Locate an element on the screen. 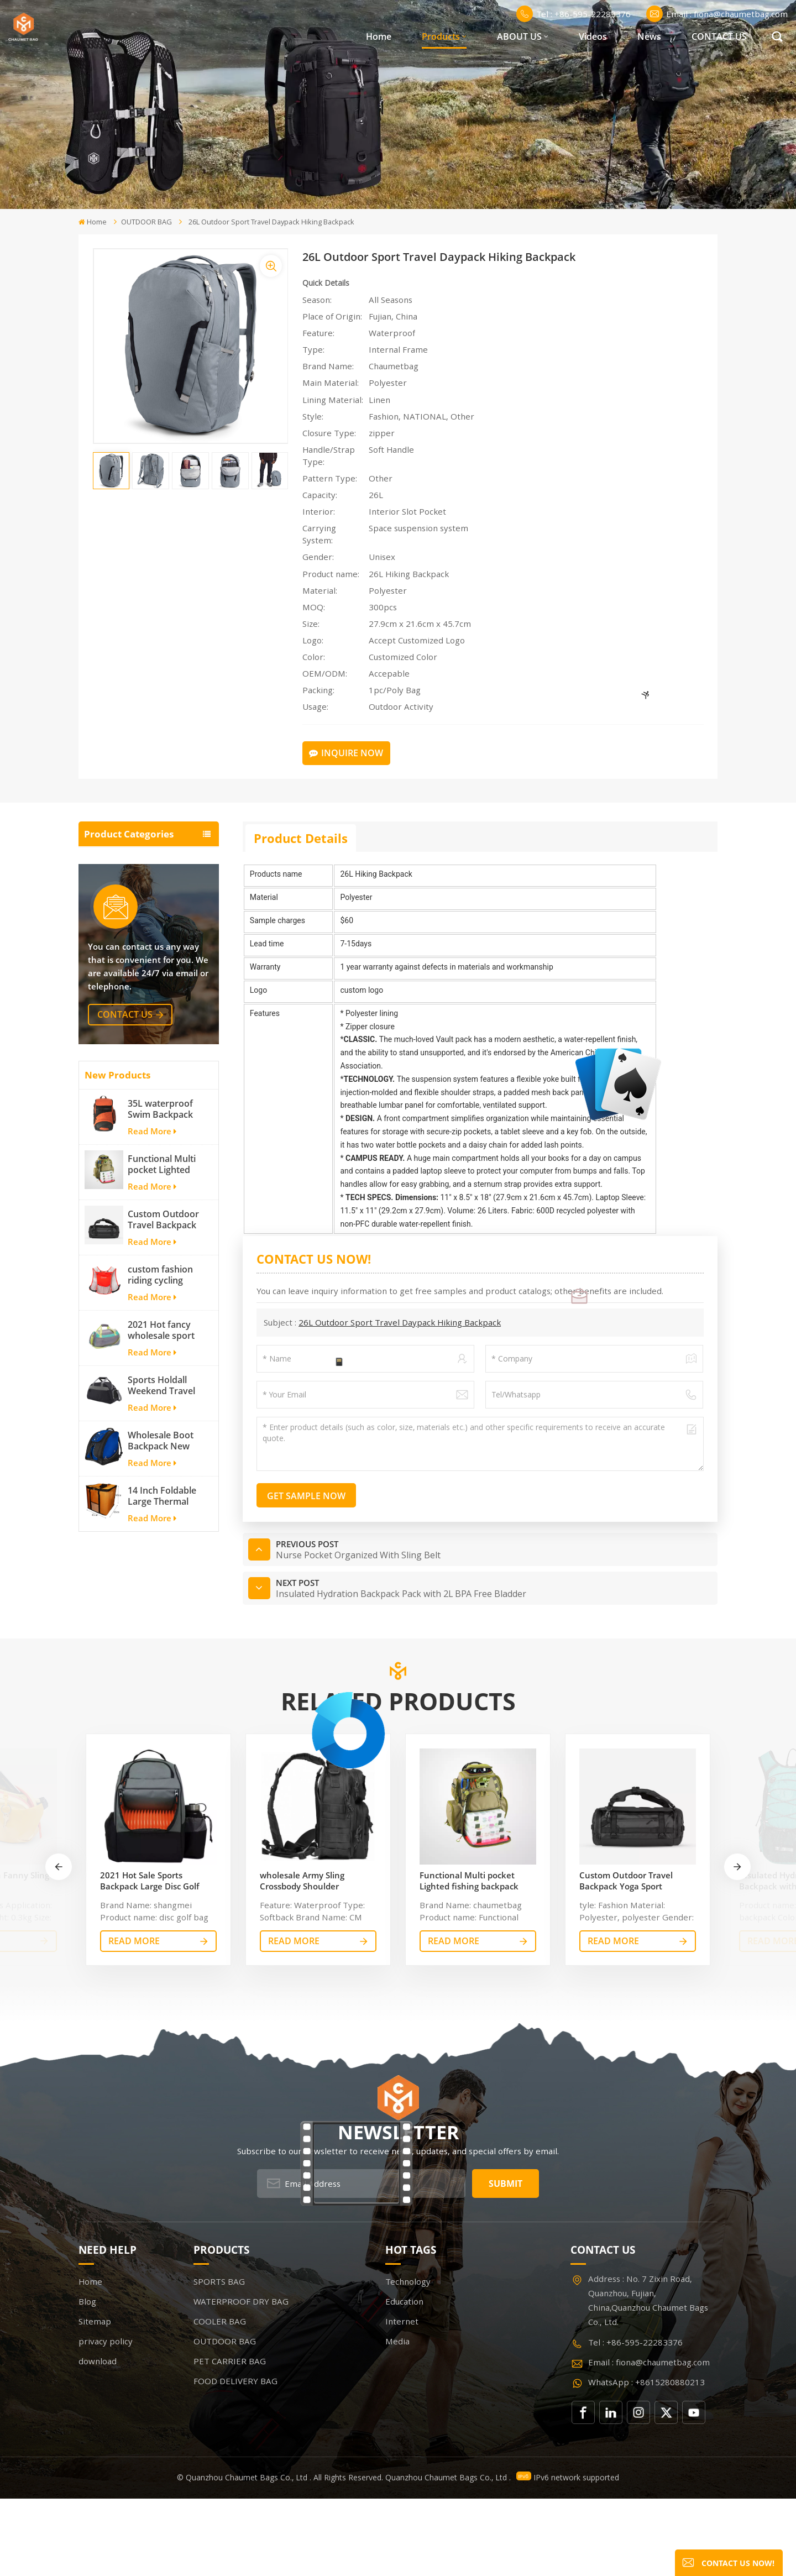  access martial arts or combat sports content is located at coordinates (645, 695).